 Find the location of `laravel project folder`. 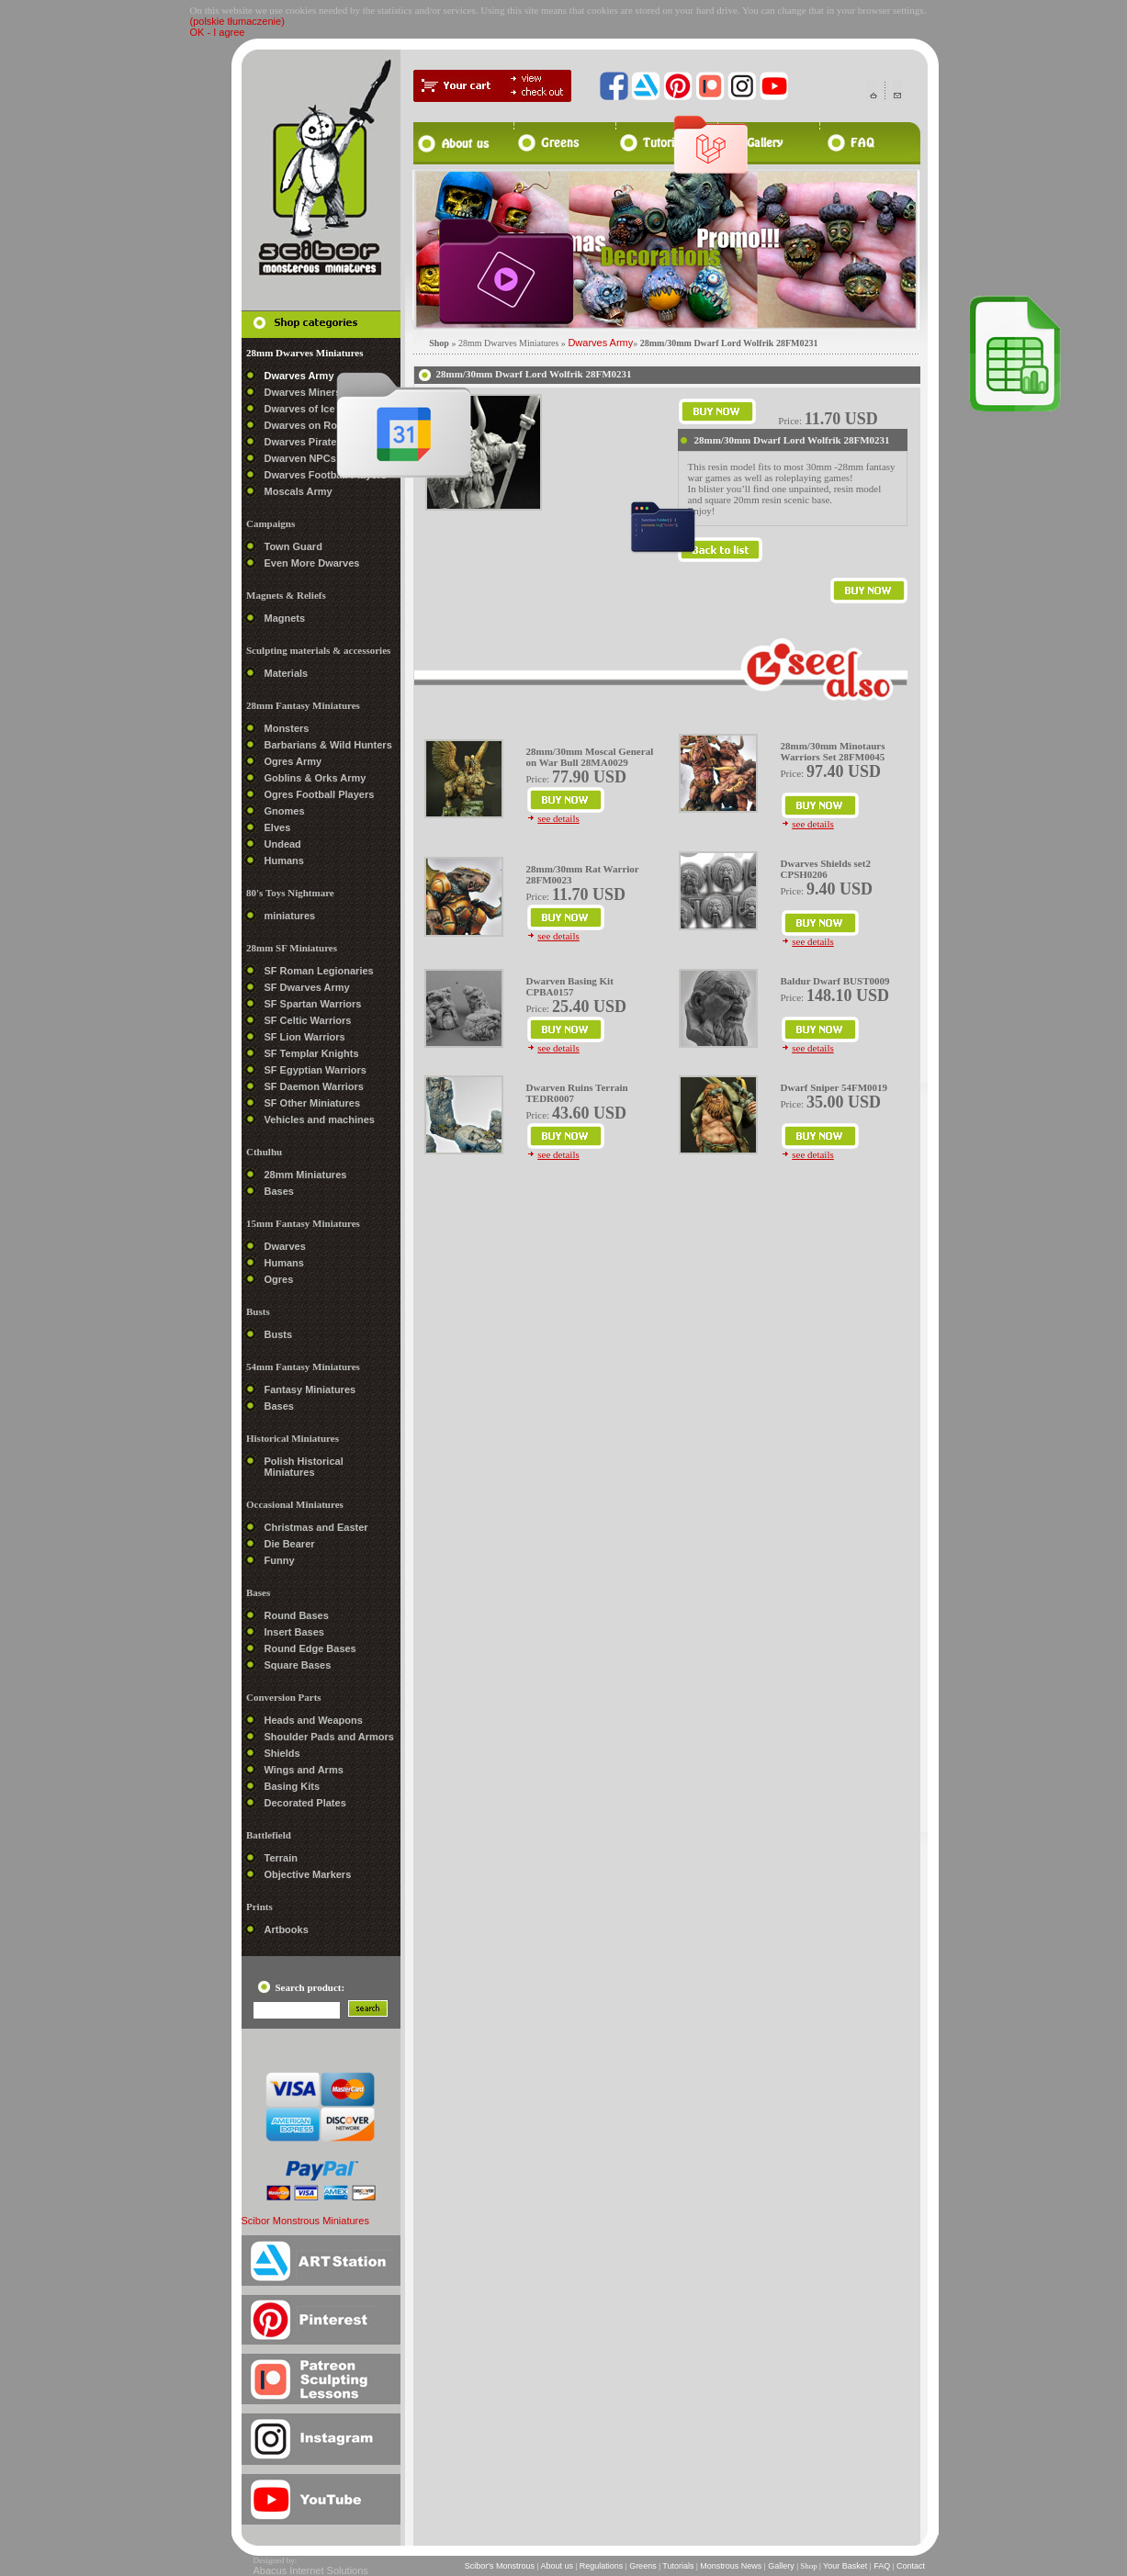

laravel project folder is located at coordinates (710, 146).